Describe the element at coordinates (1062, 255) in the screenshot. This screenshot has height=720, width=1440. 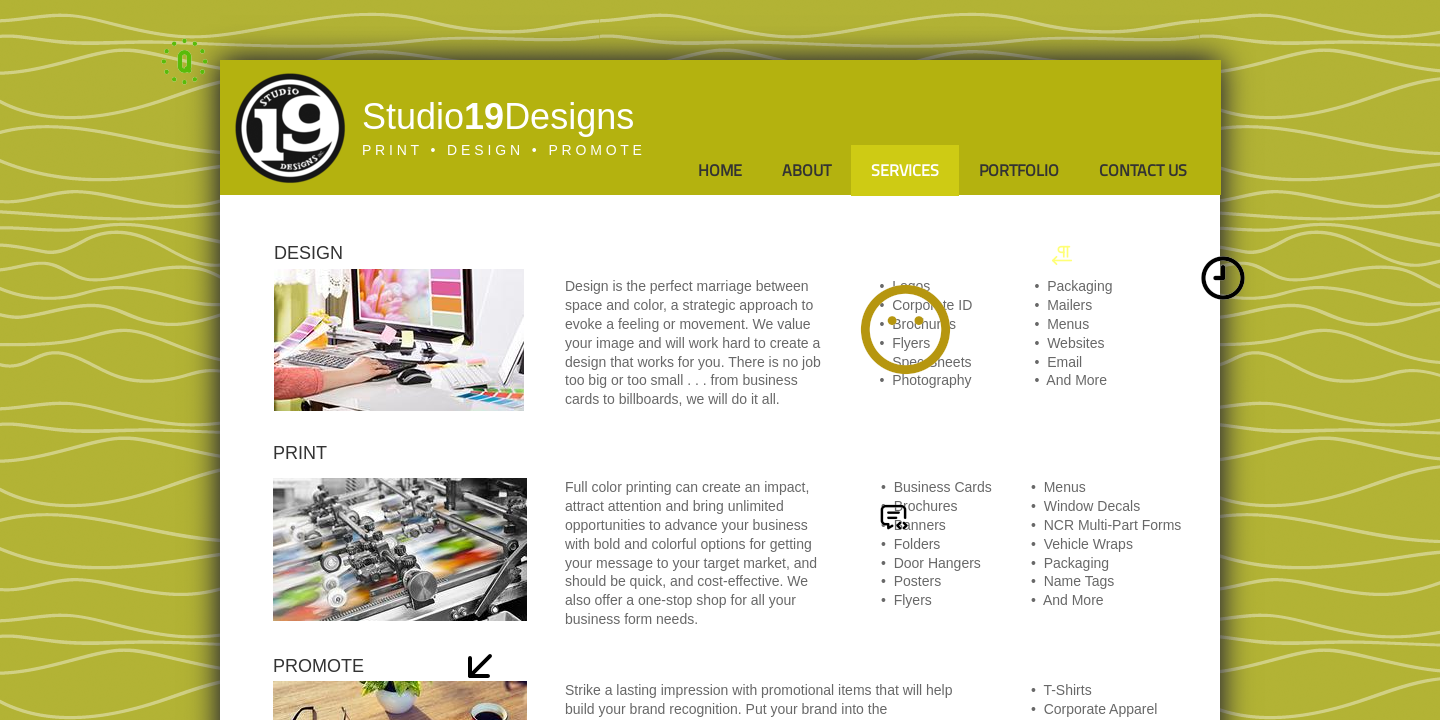
I see `align text to the left` at that location.